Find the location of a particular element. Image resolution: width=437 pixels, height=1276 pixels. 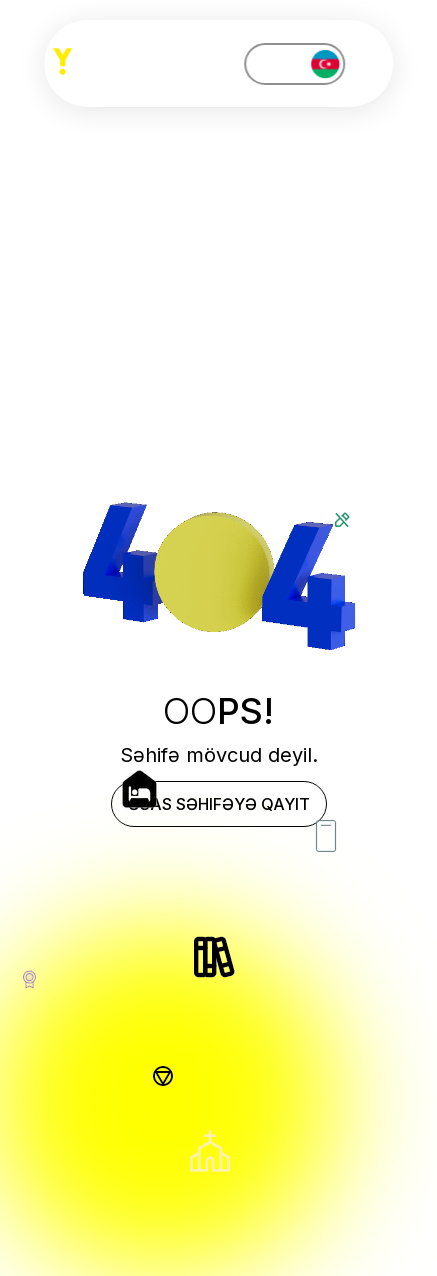

find nearby overnight accommodations is located at coordinates (139, 788).